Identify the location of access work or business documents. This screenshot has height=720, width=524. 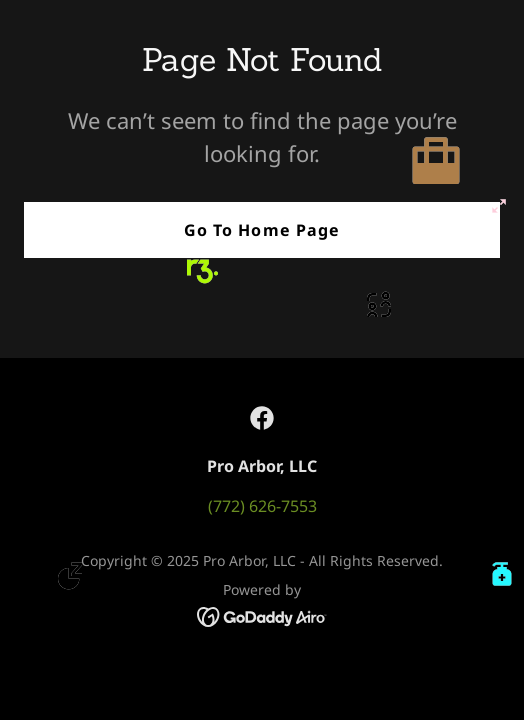
(436, 163).